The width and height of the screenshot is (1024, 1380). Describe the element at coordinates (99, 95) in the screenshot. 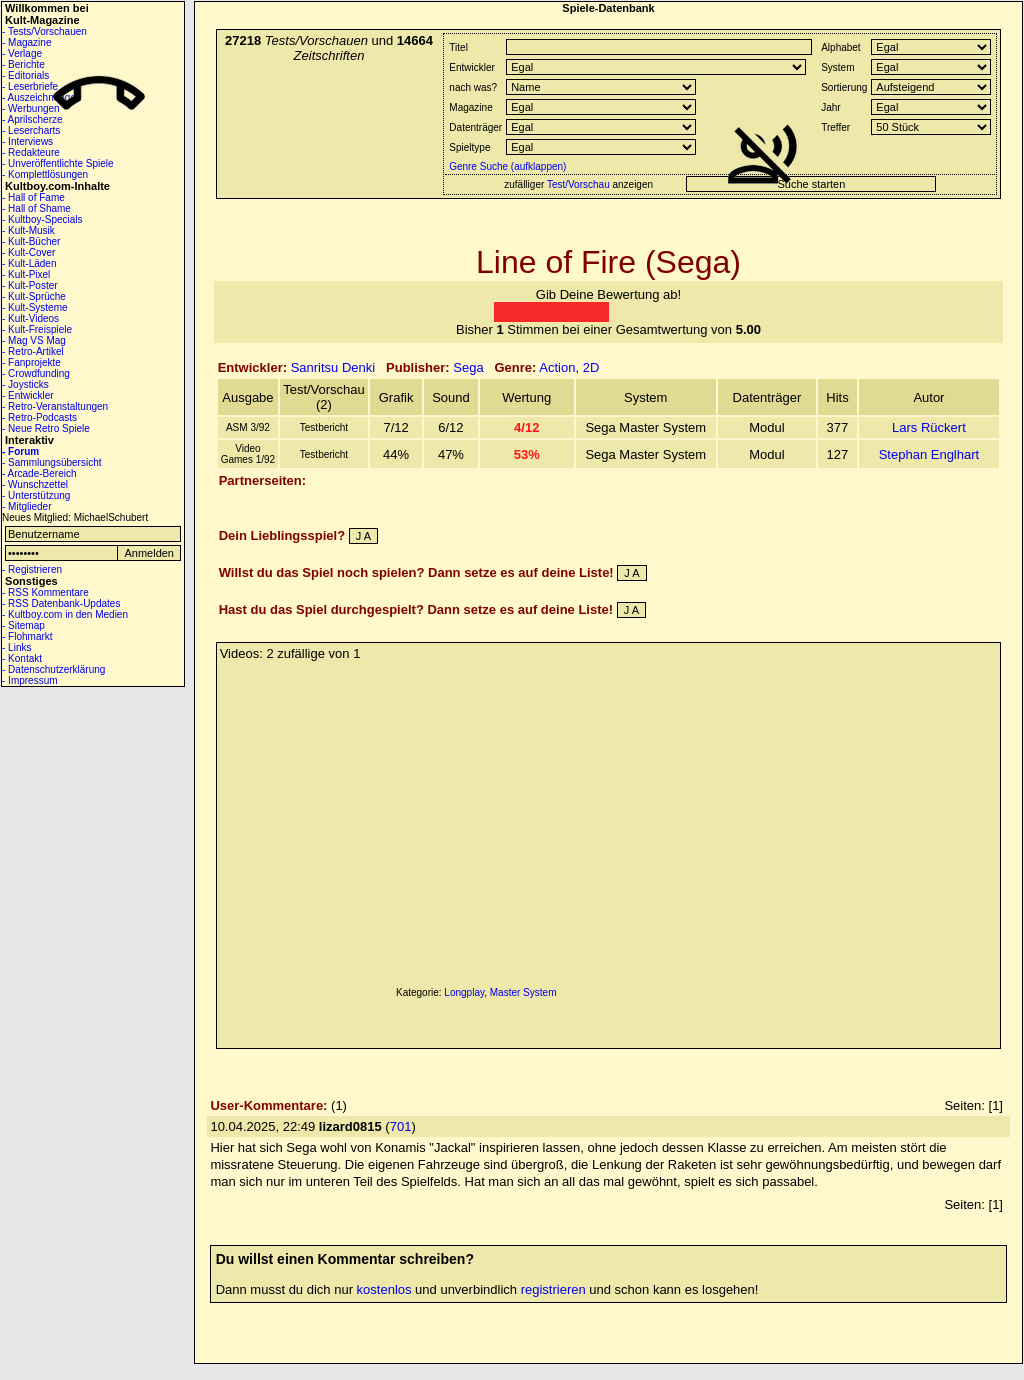

I see `end the current phone call` at that location.